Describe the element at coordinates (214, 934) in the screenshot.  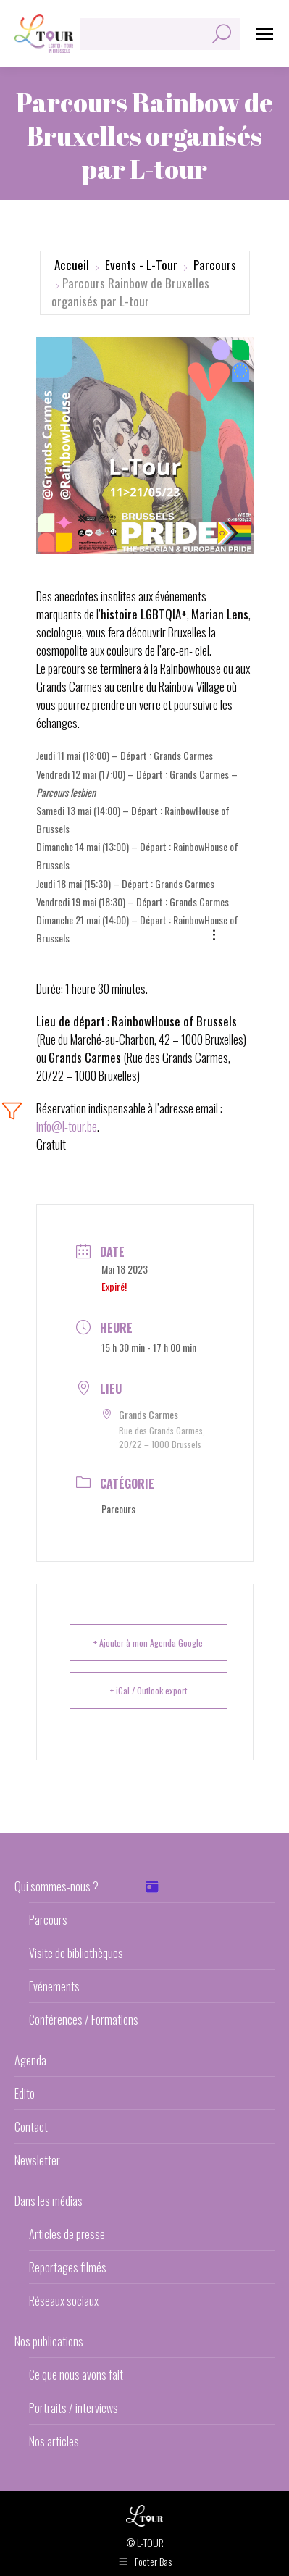
I see `open more options menu` at that location.